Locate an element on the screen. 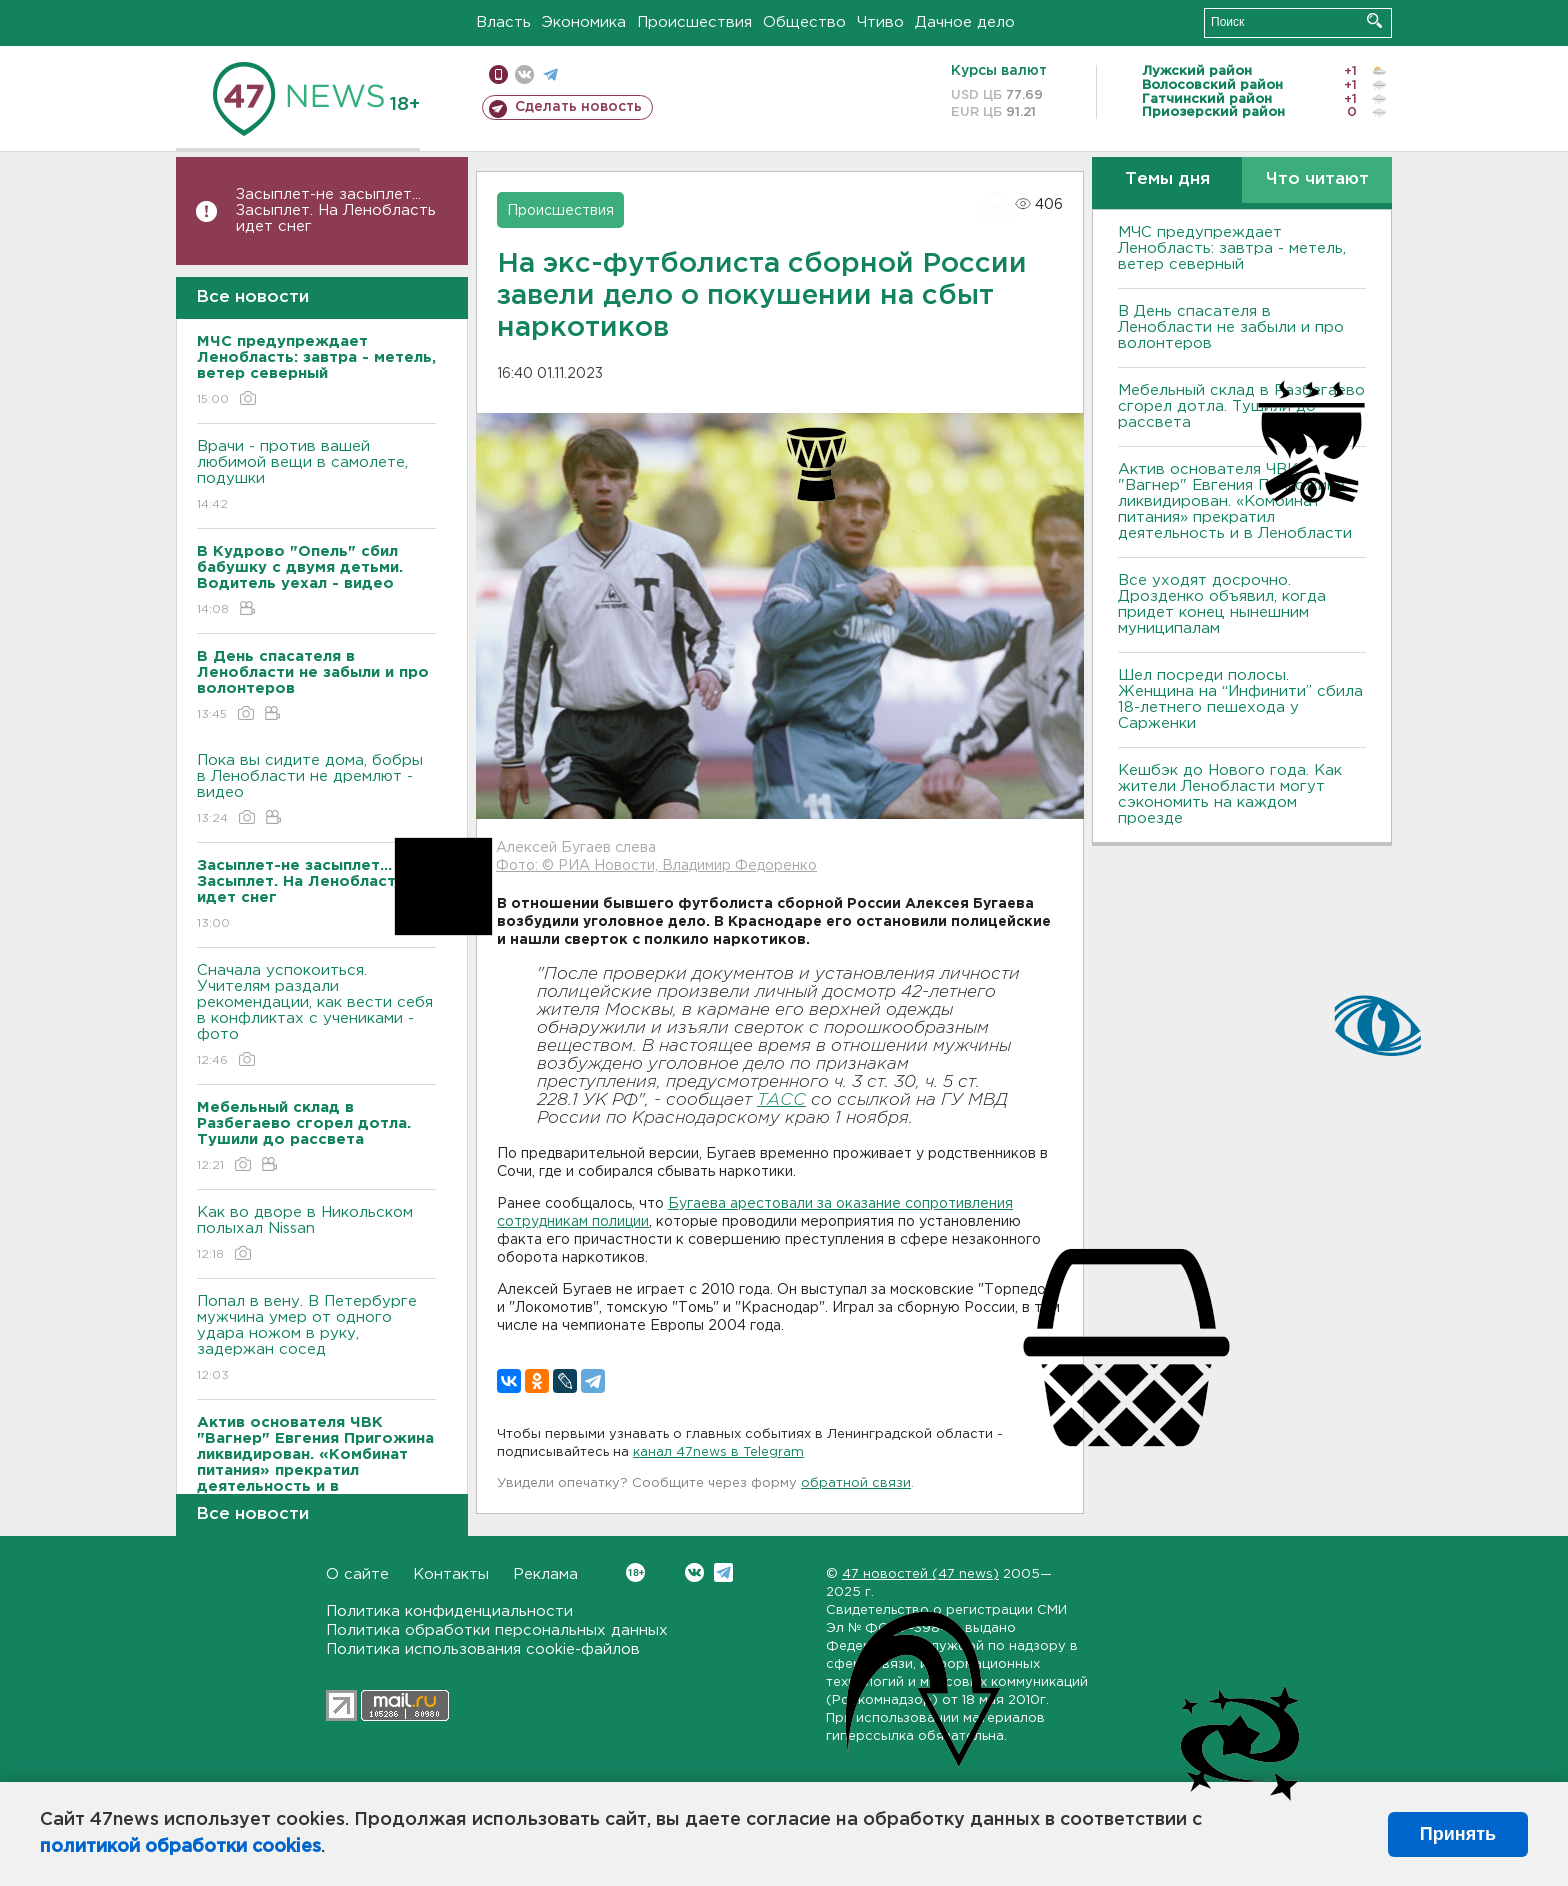  access camp cooking or outdoor recipes is located at coordinates (1311, 441).